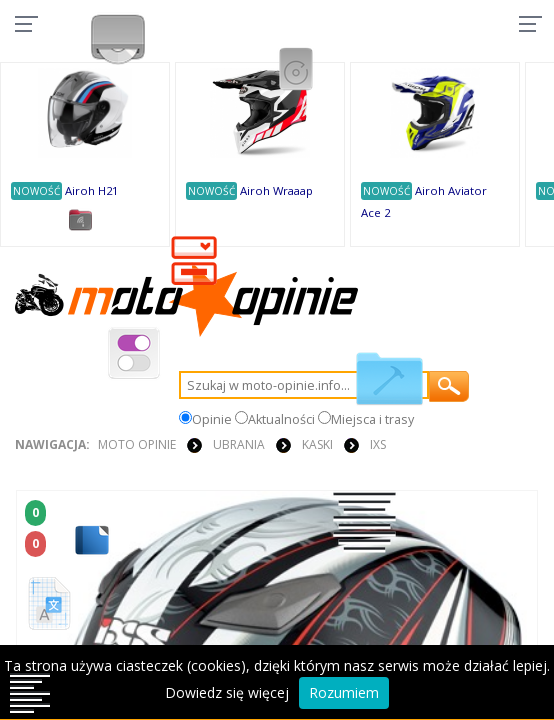  What do you see at coordinates (296, 69) in the screenshot?
I see `access hard drive storage` at bounding box center [296, 69].